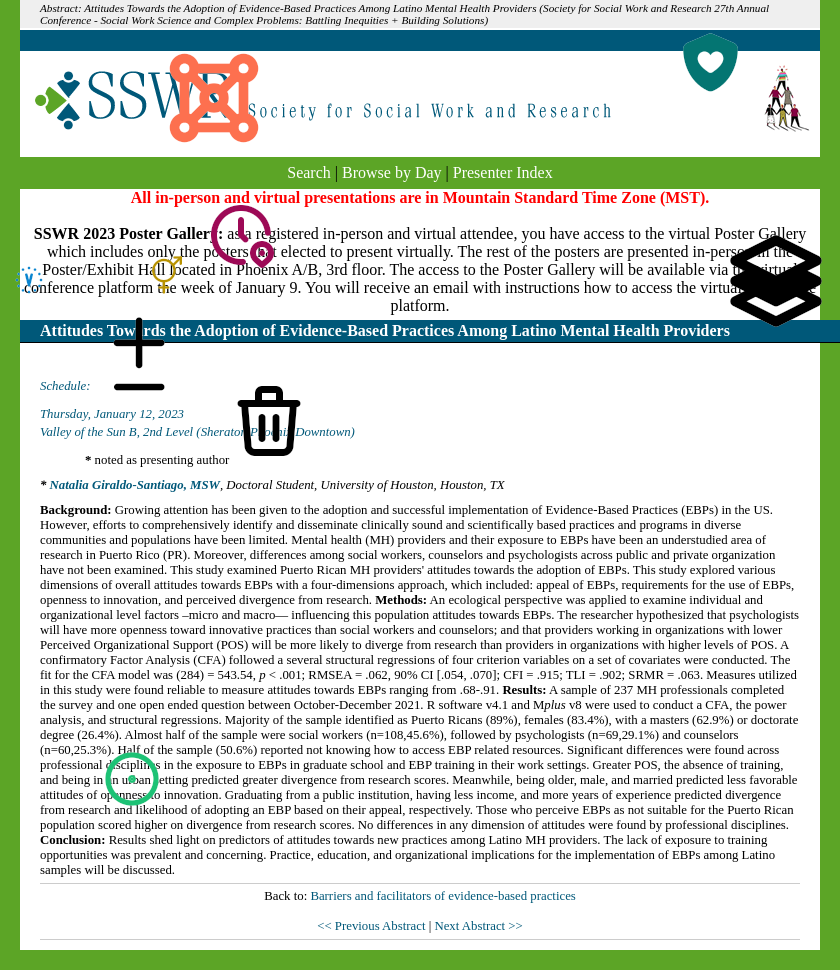 The image size is (840, 970). What do you see at coordinates (241, 235) in the screenshot?
I see `set a location-based reminder` at bounding box center [241, 235].